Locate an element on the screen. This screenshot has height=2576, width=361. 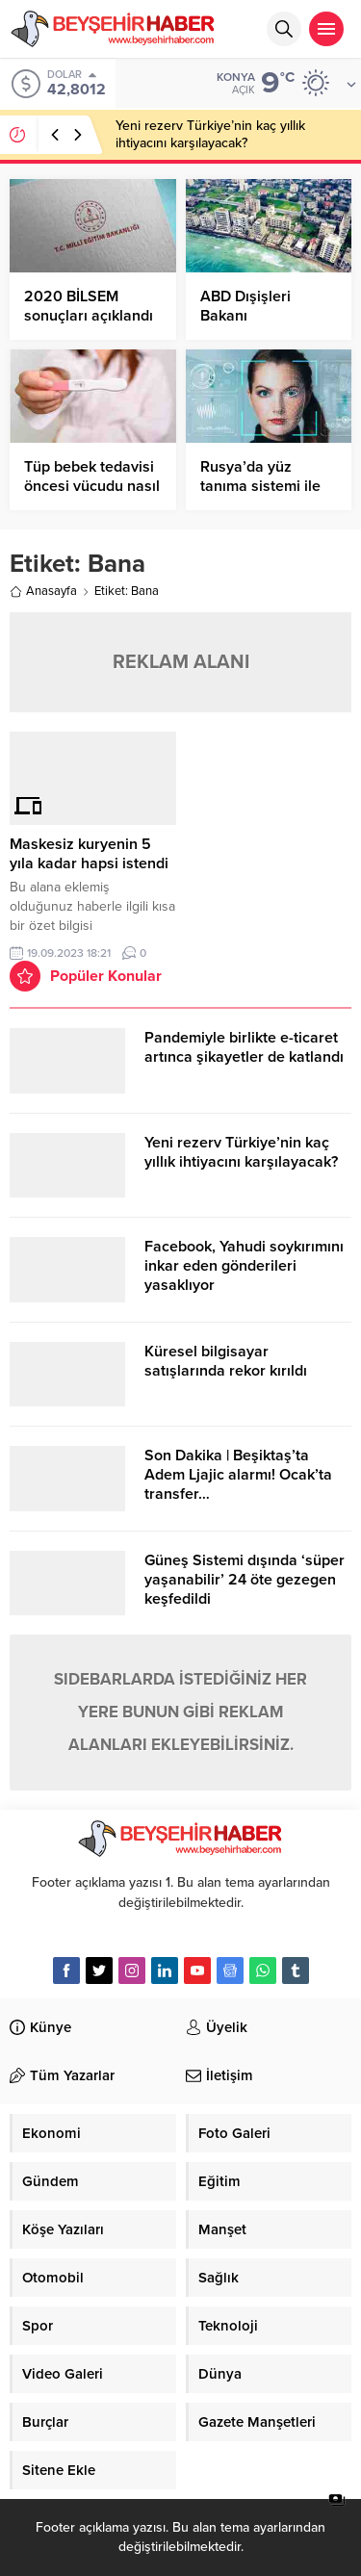
view connected devices is located at coordinates (28, 806).